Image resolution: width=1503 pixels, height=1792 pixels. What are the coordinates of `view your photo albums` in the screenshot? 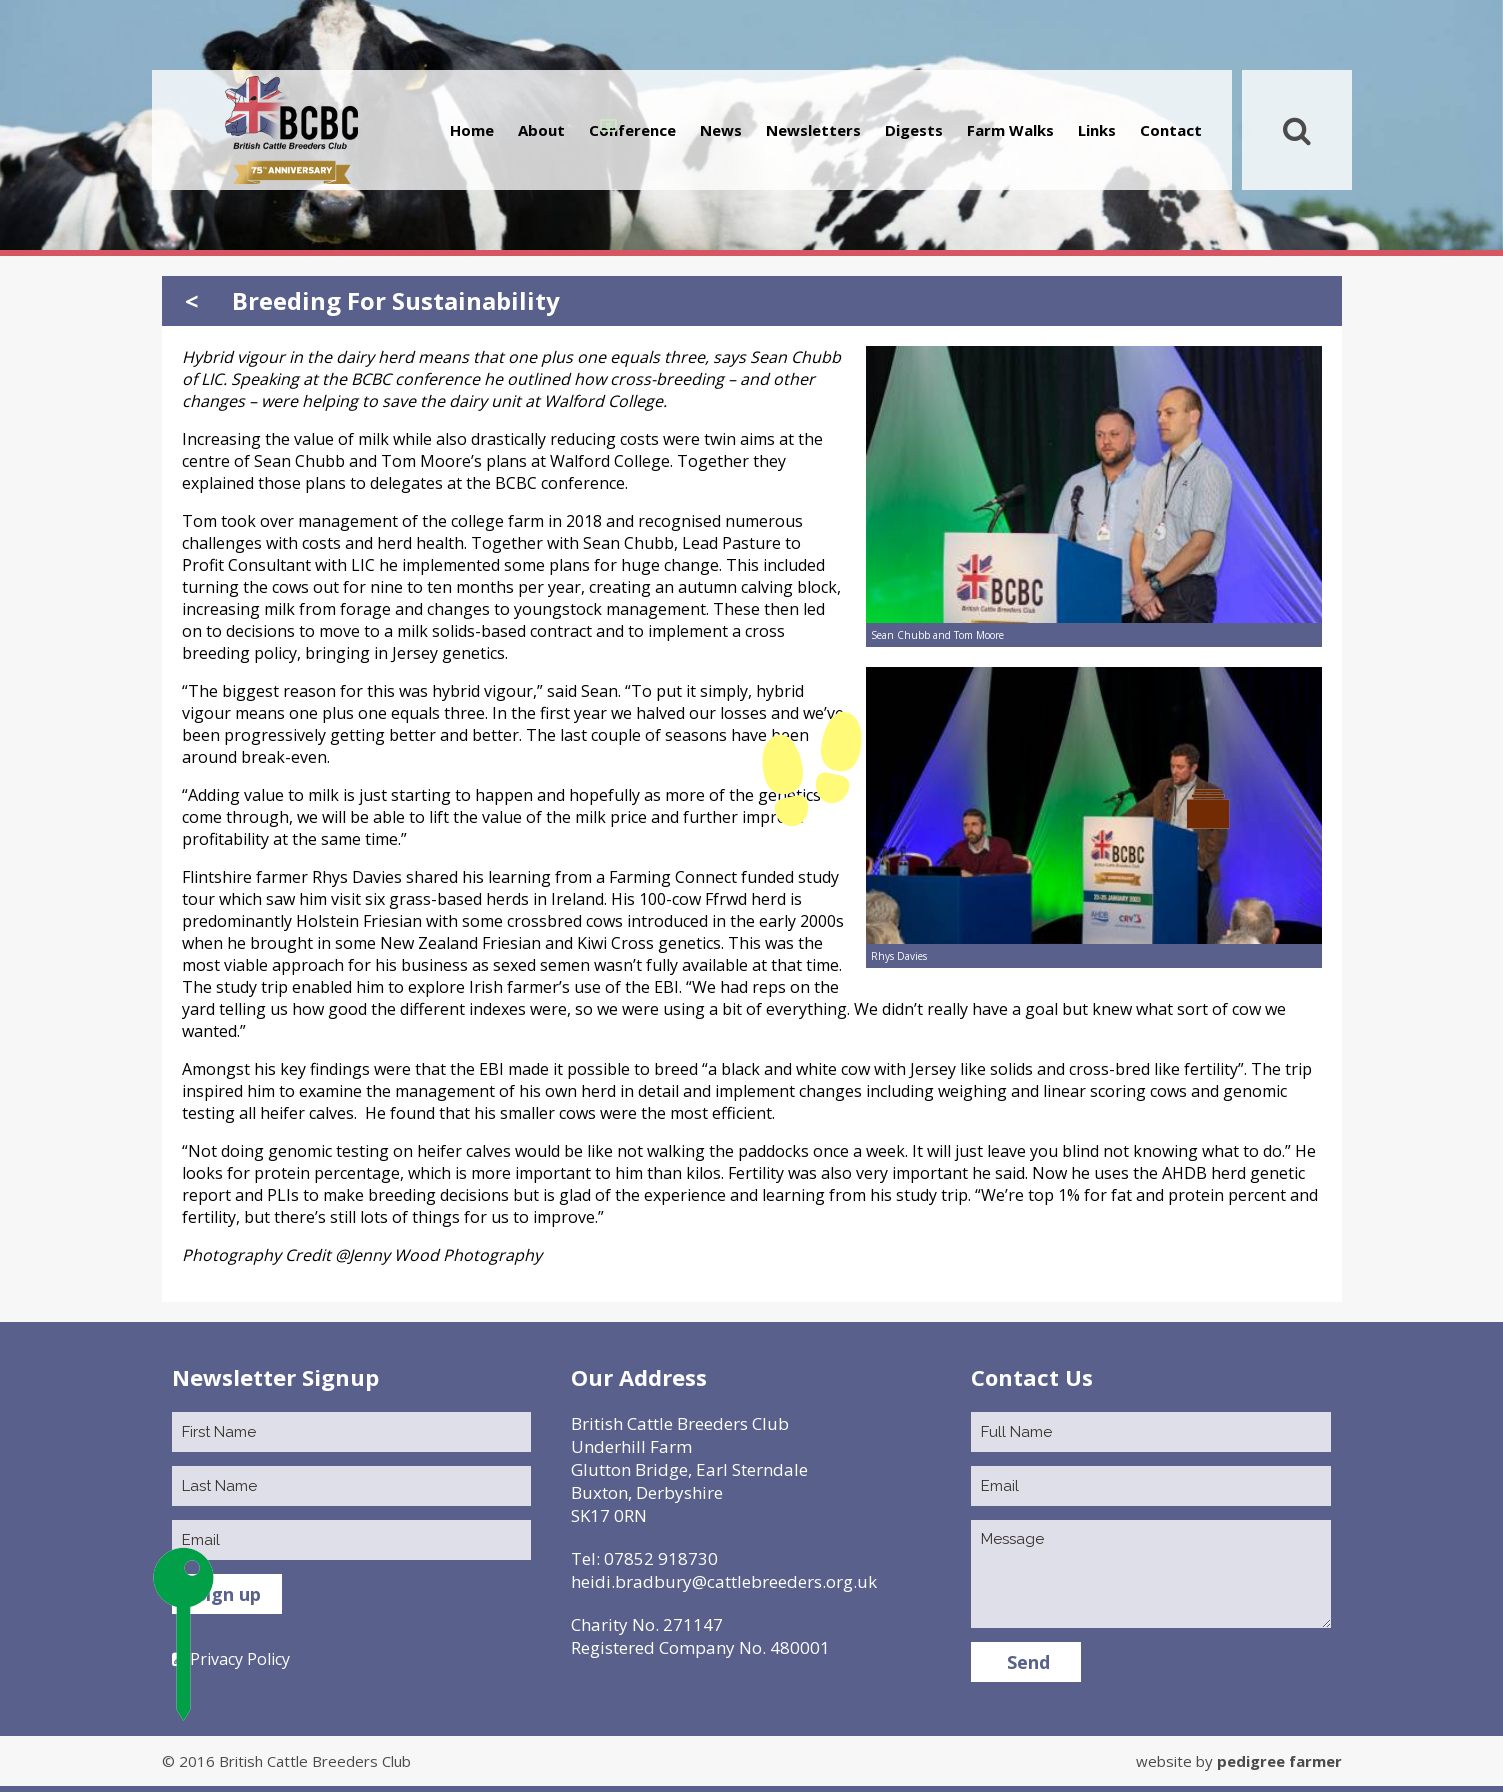 It's located at (1208, 809).